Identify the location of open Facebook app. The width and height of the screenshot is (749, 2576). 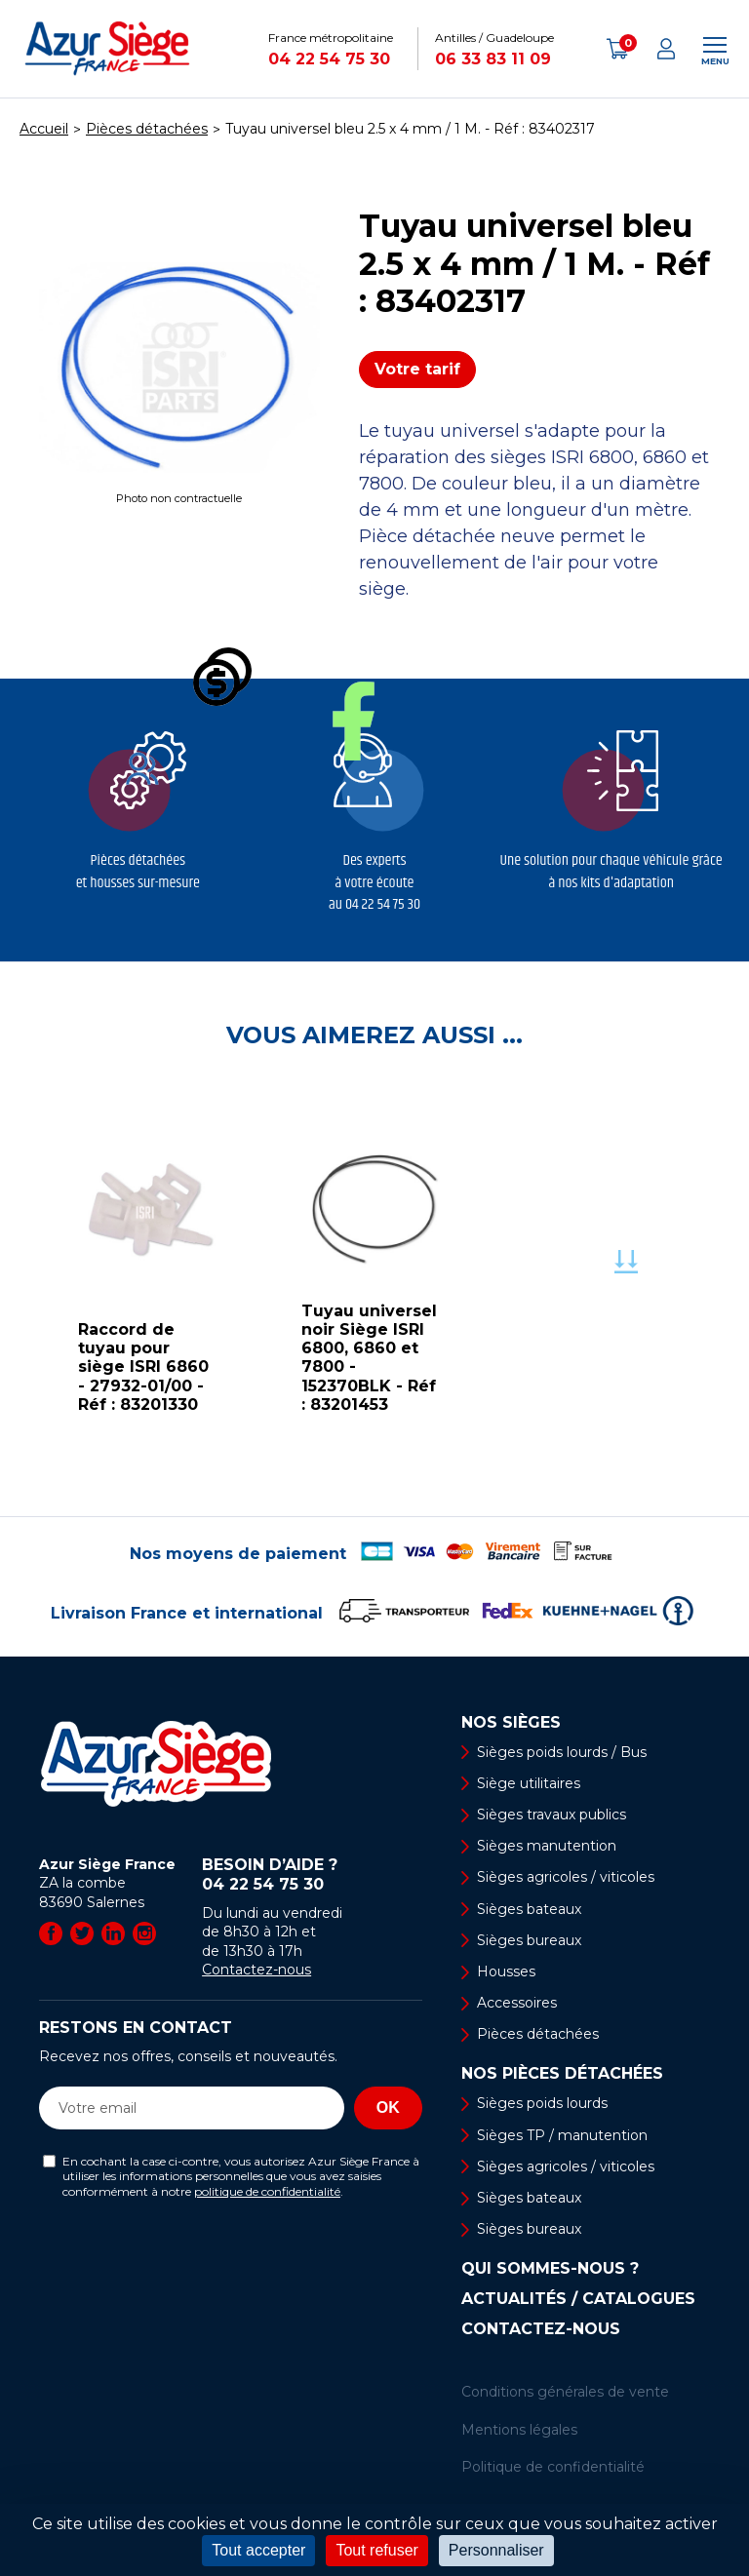
(352, 721).